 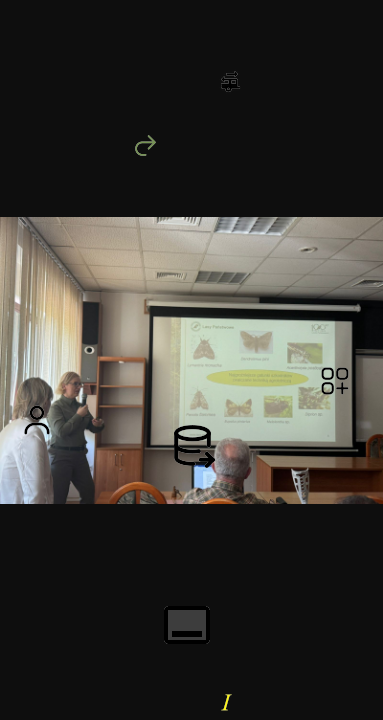 I want to click on rv hookup available at this location, so click(x=229, y=81).